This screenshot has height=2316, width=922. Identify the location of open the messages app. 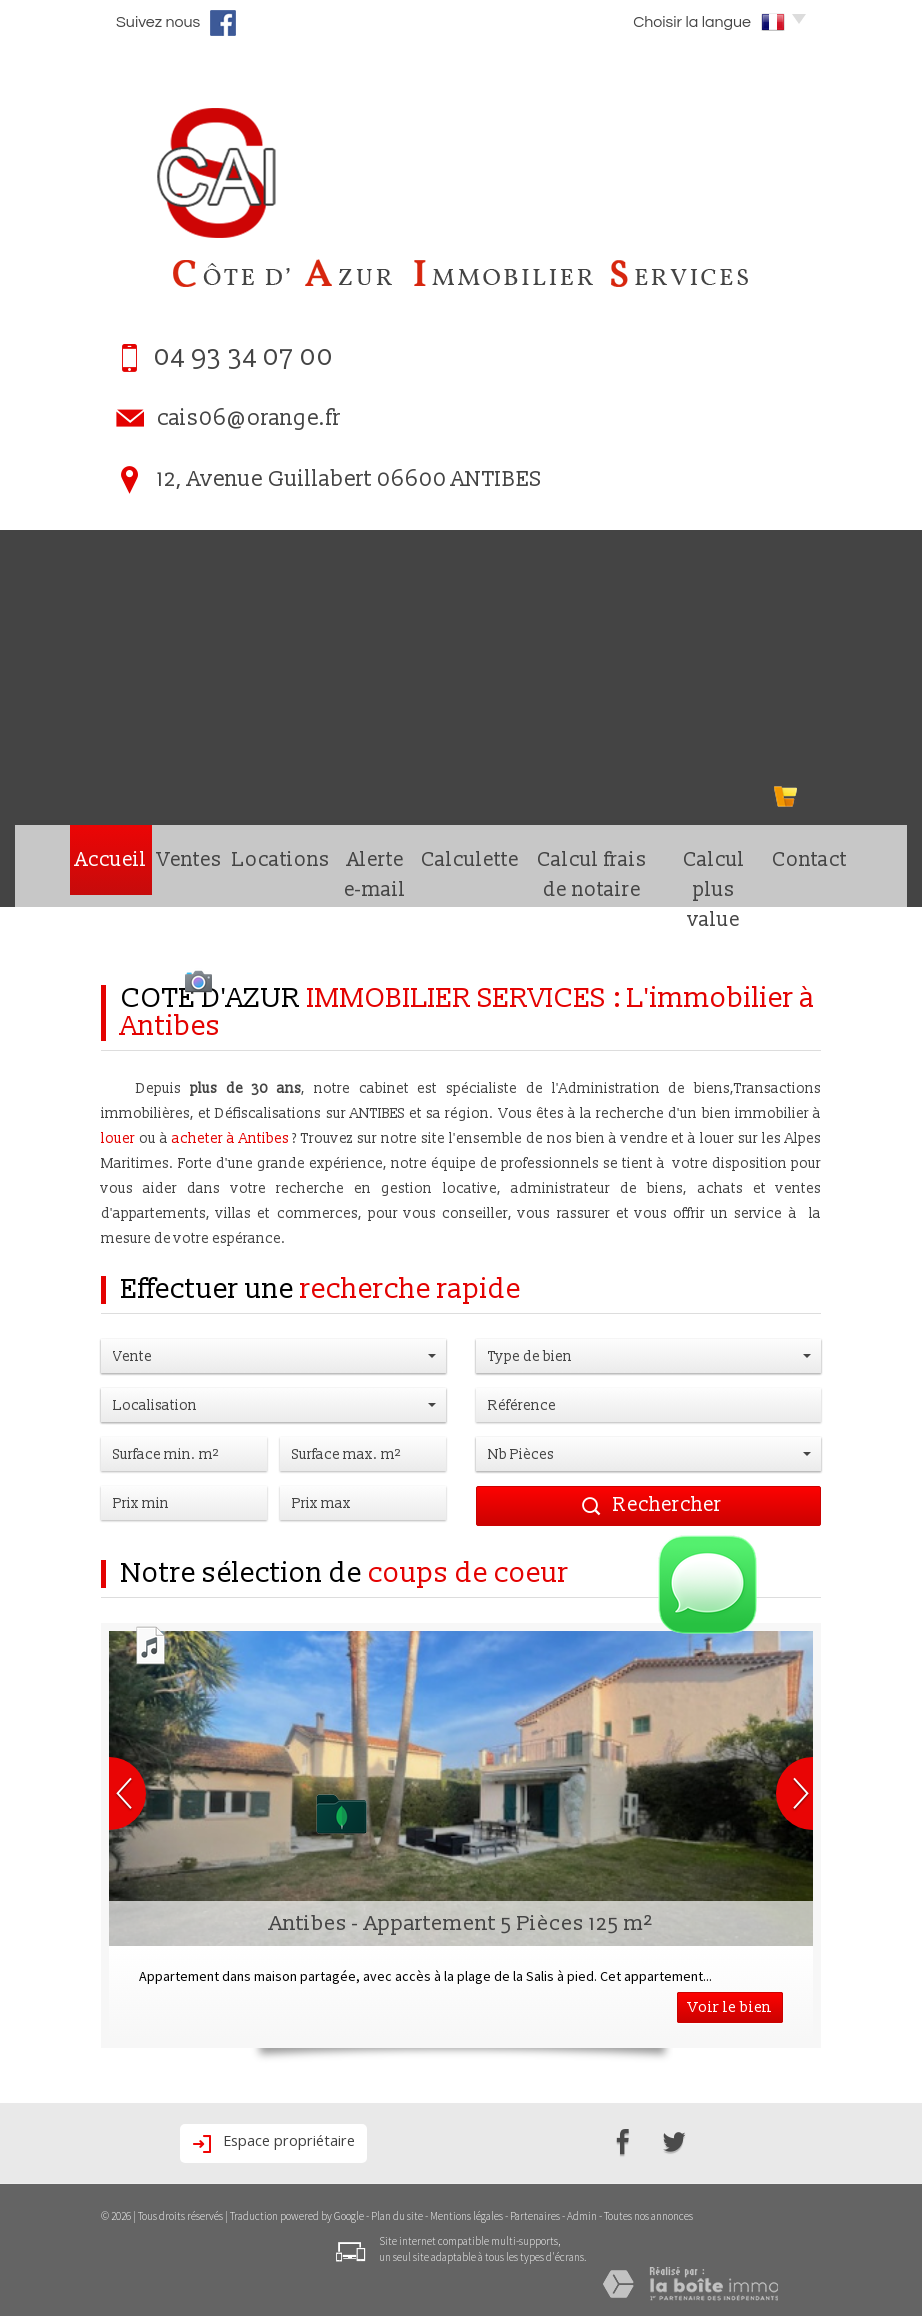
(707, 1584).